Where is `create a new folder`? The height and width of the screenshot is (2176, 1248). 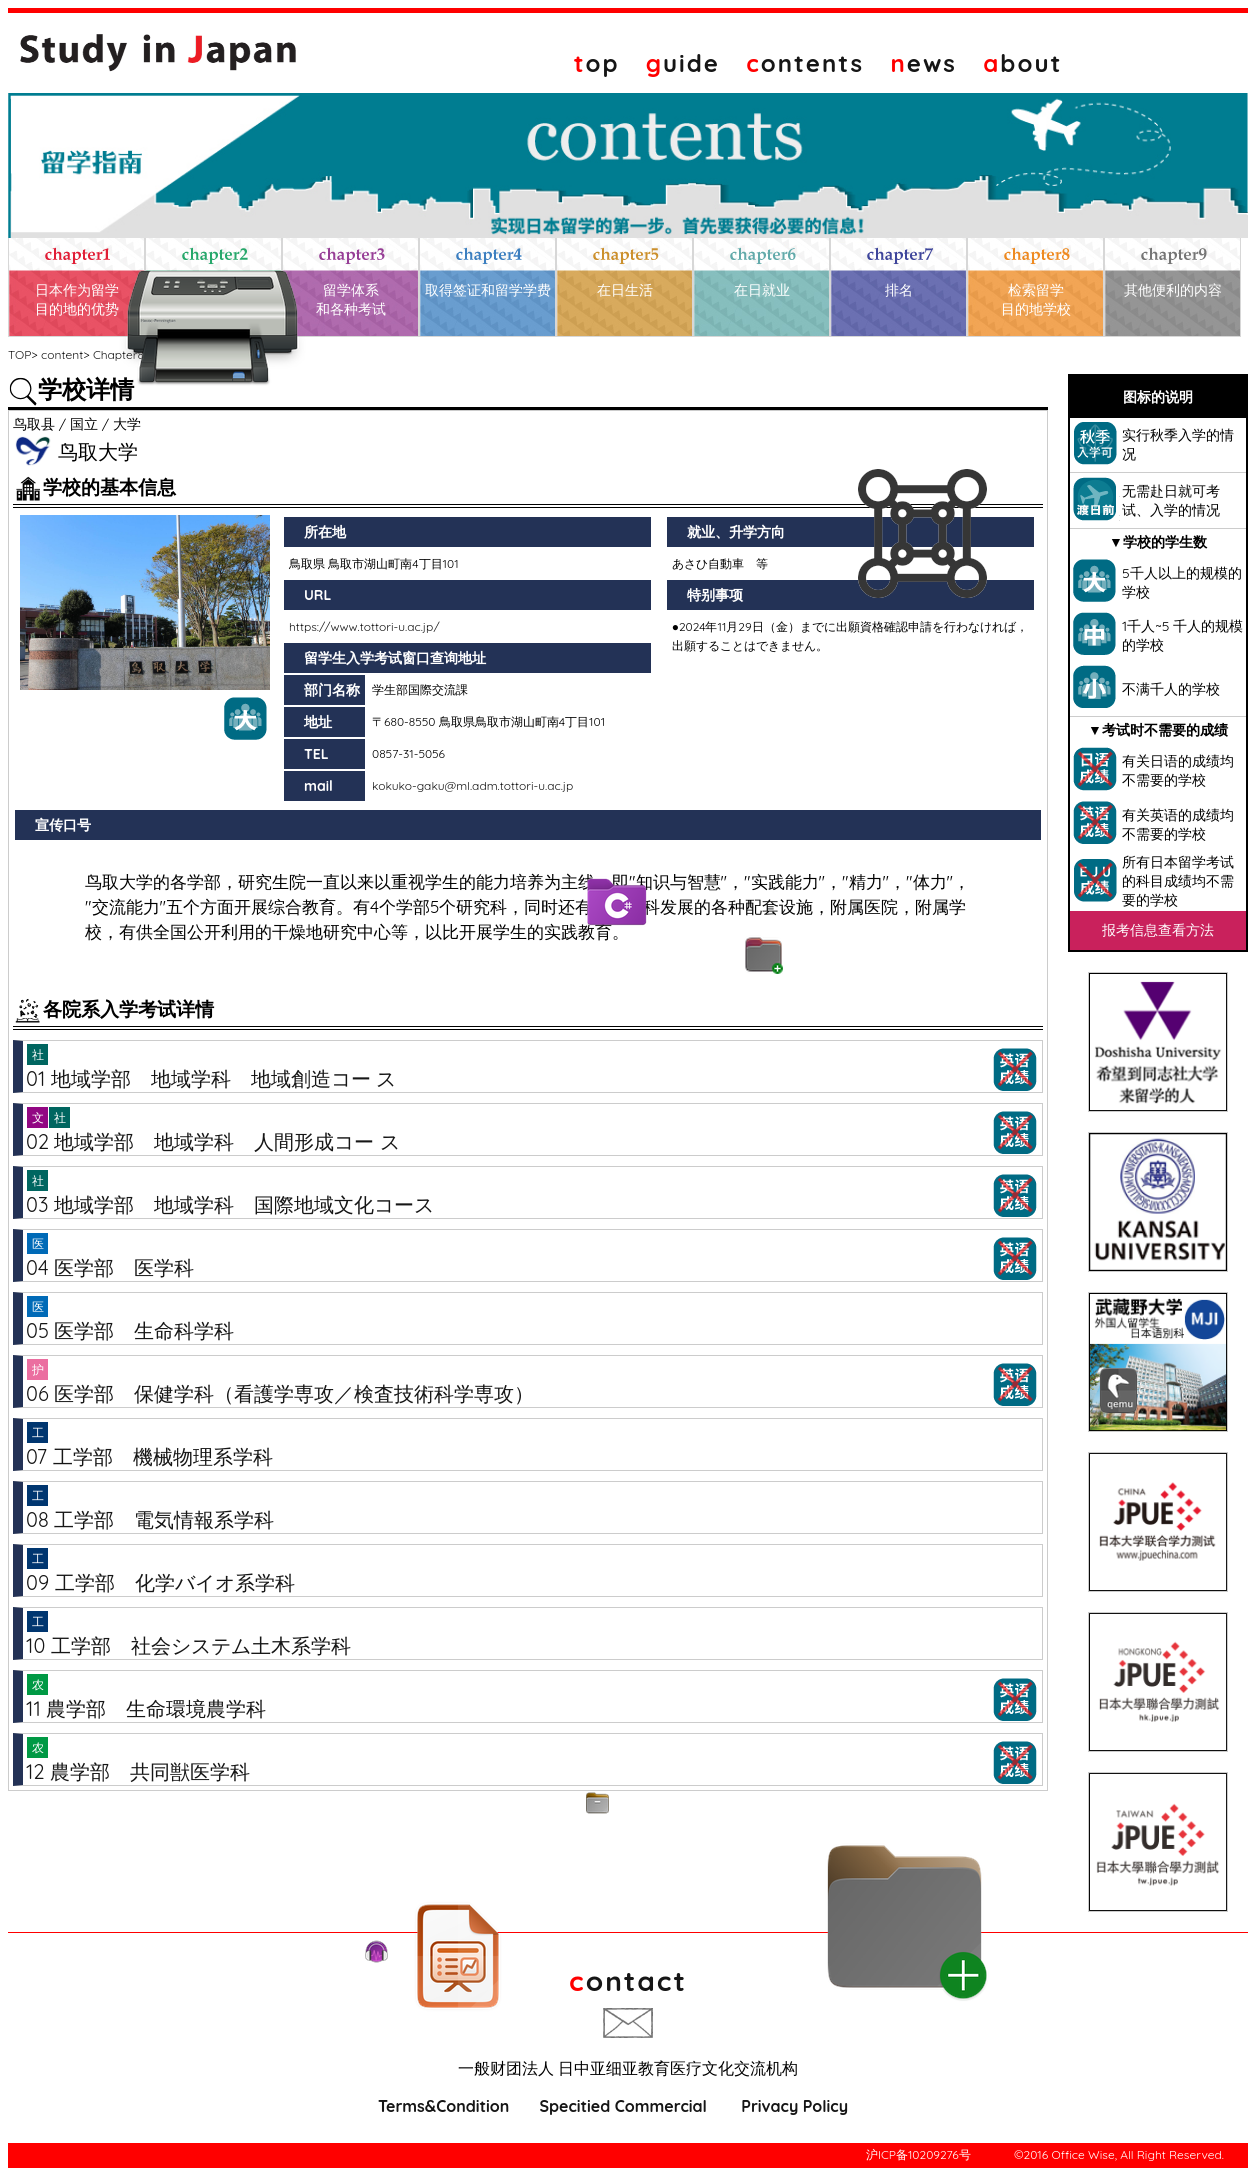
create a new folder is located at coordinates (763, 954).